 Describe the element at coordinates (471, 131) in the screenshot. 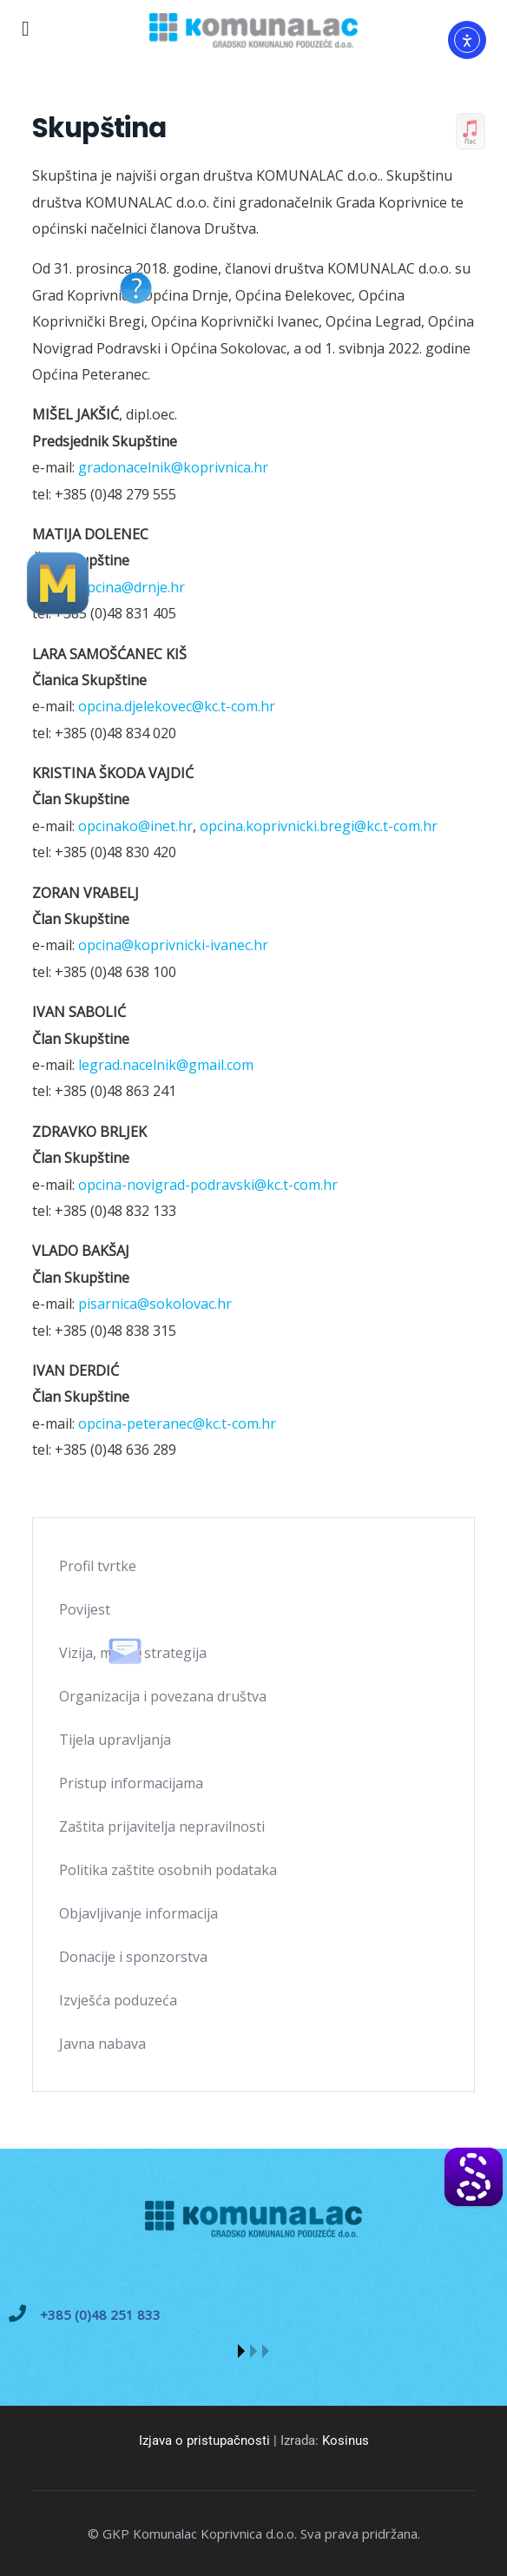

I see `a flac audio file in ogg container format` at that location.